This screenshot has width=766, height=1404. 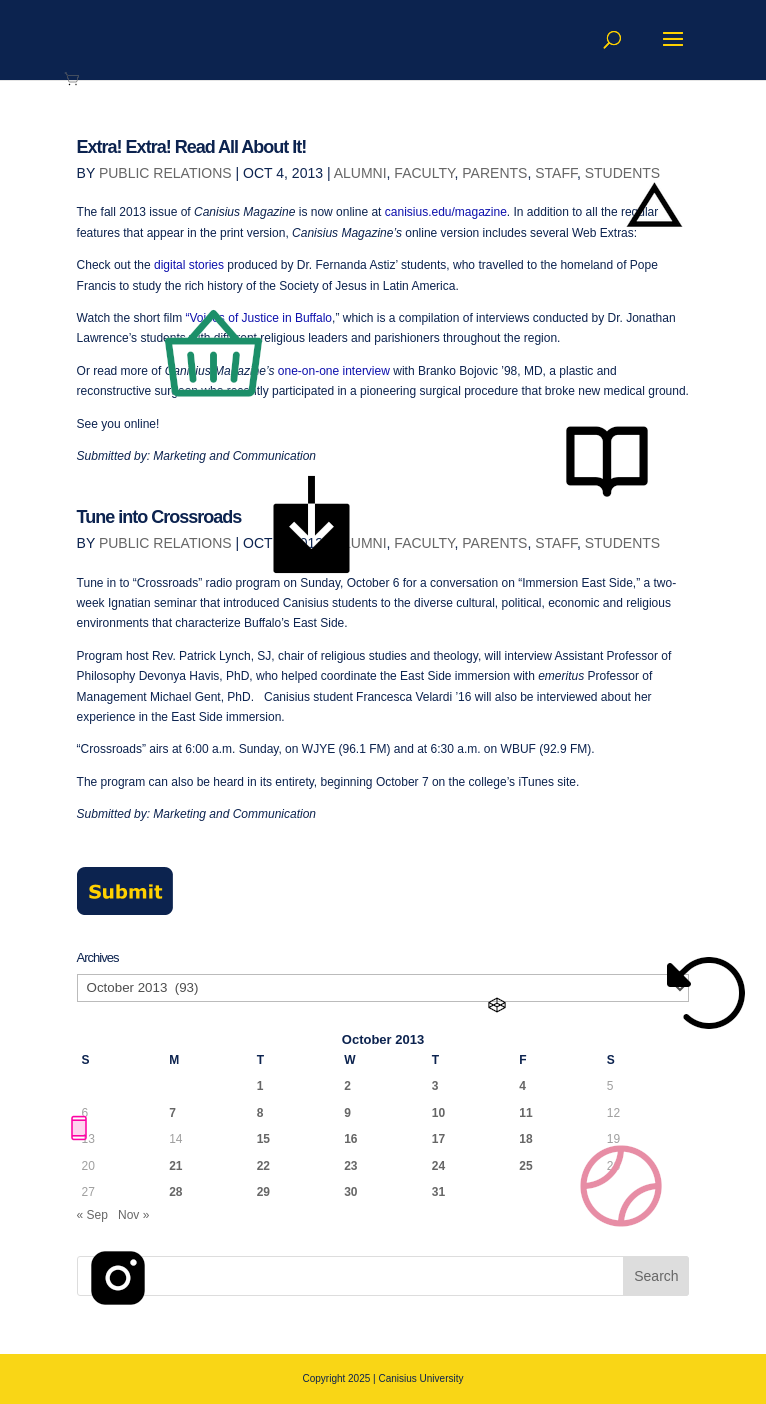 I want to click on switch to mobile view, so click(x=79, y=1128).